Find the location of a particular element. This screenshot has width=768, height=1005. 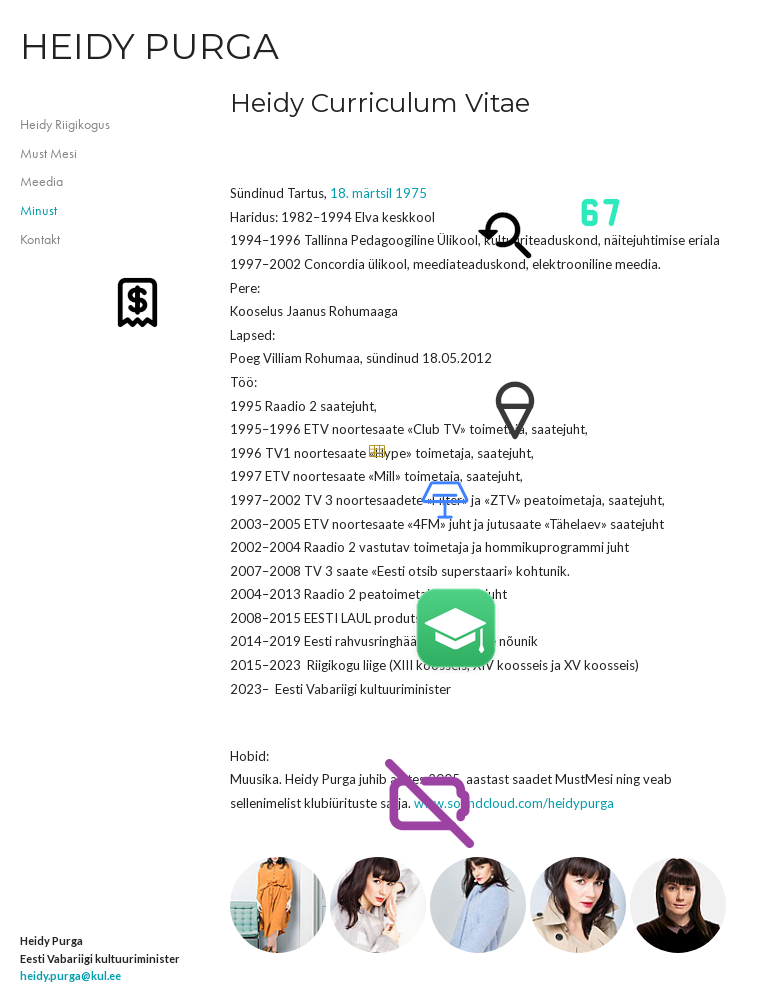

battery unavailable or disconnected is located at coordinates (429, 803).